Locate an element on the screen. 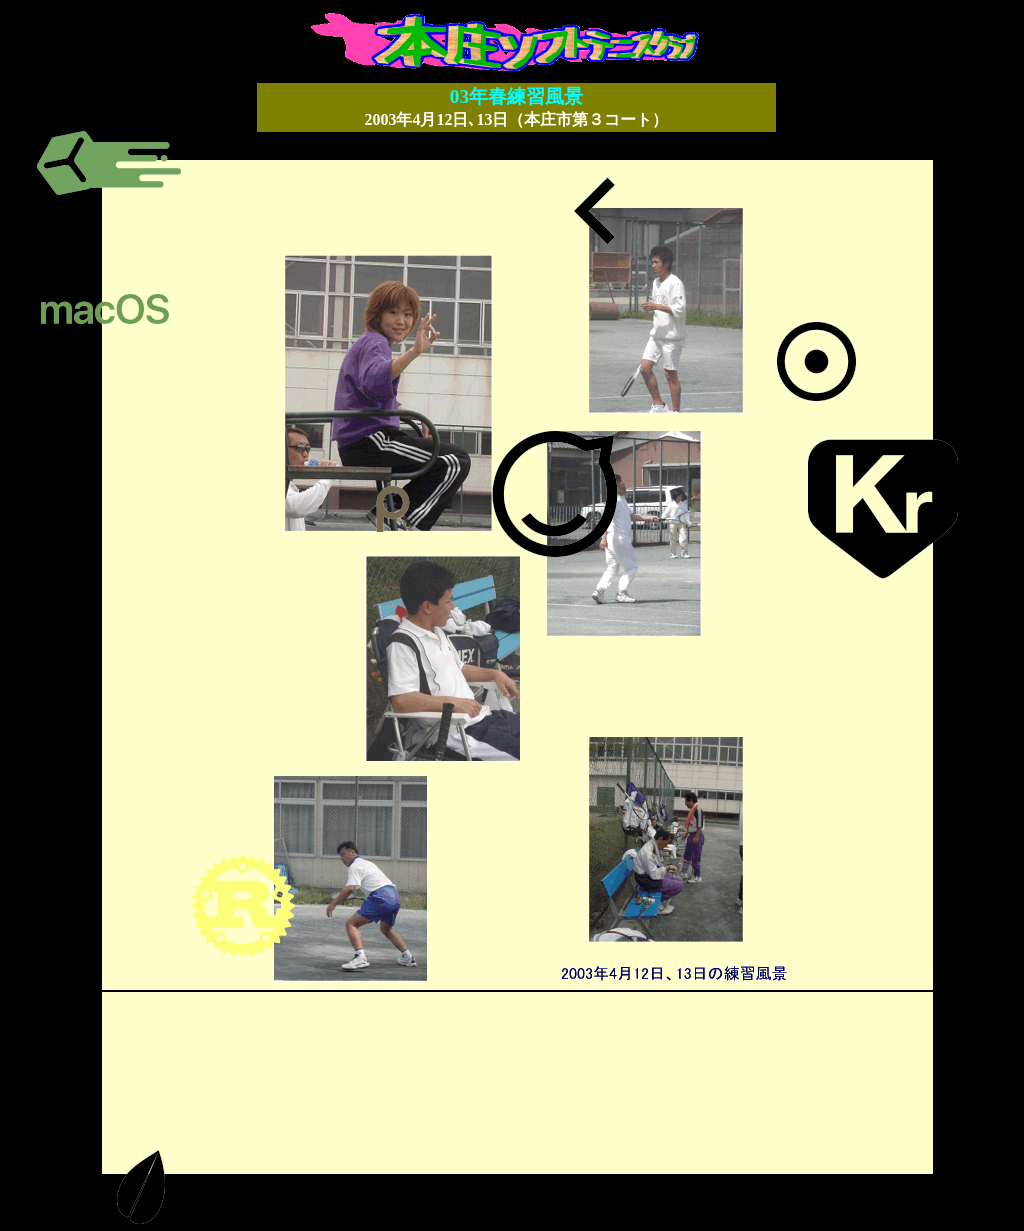 The width and height of the screenshot is (1024, 1231). open the Staffbase employee communications app is located at coordinates (555, 494).